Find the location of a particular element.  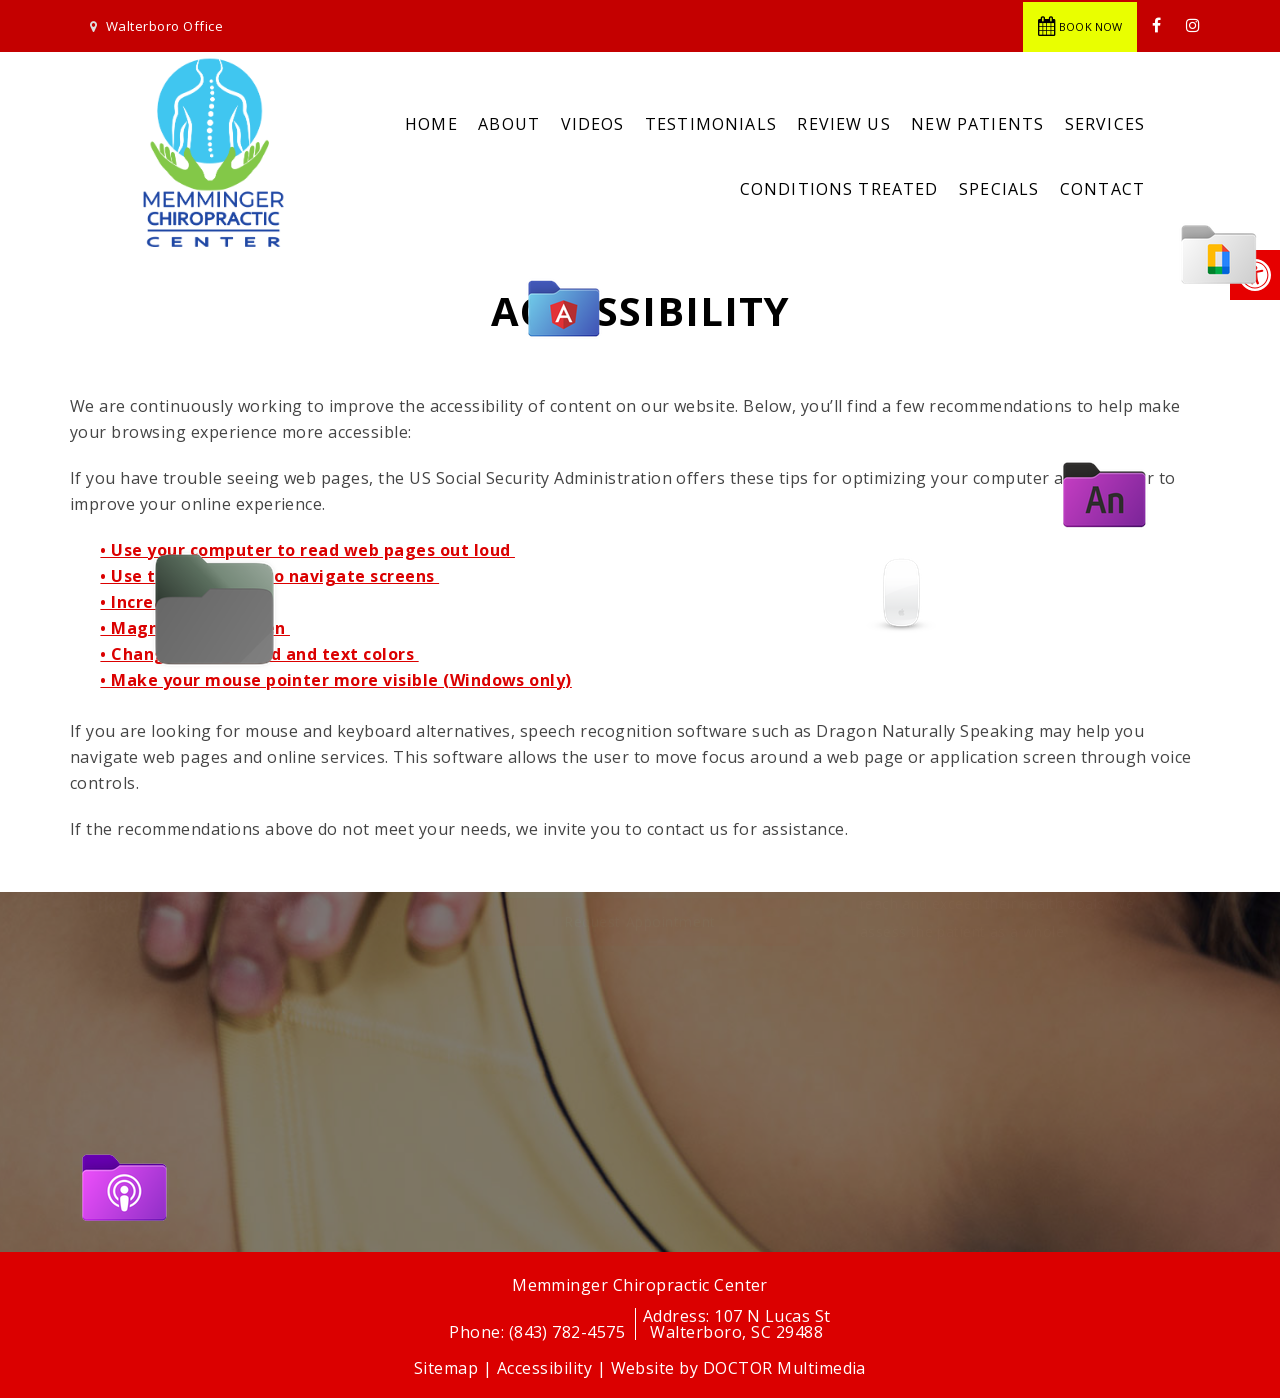

open folder containing podcast files is located at coordinates (124, 1190).